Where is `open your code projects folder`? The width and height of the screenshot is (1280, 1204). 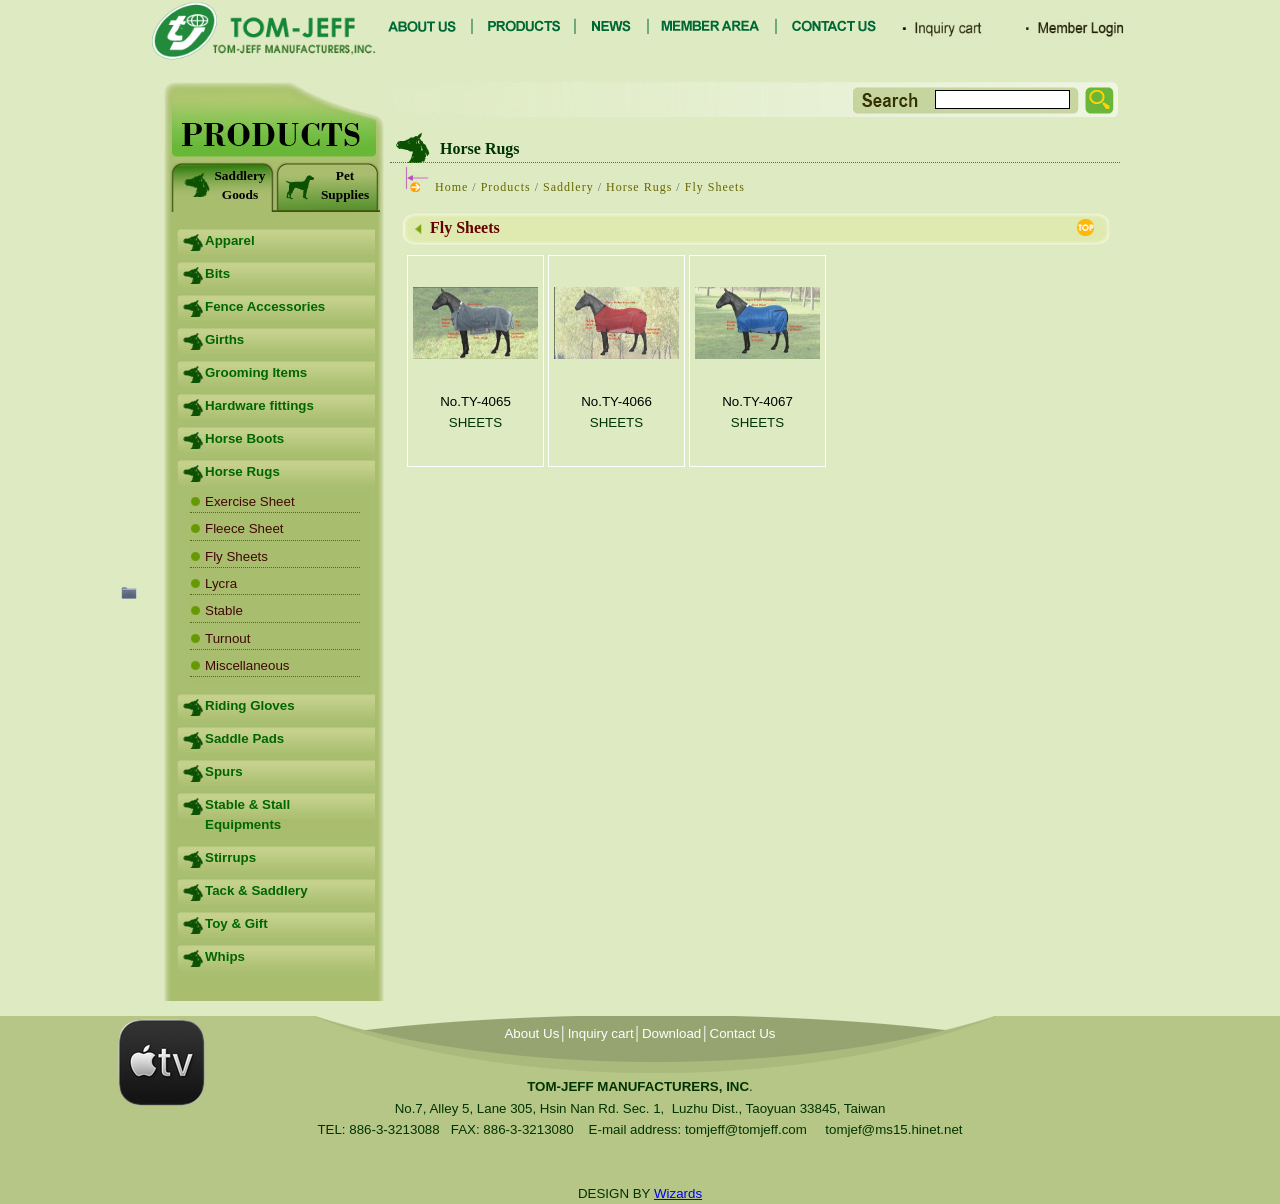
open your code projects folder is located at coordinates (129, 593).